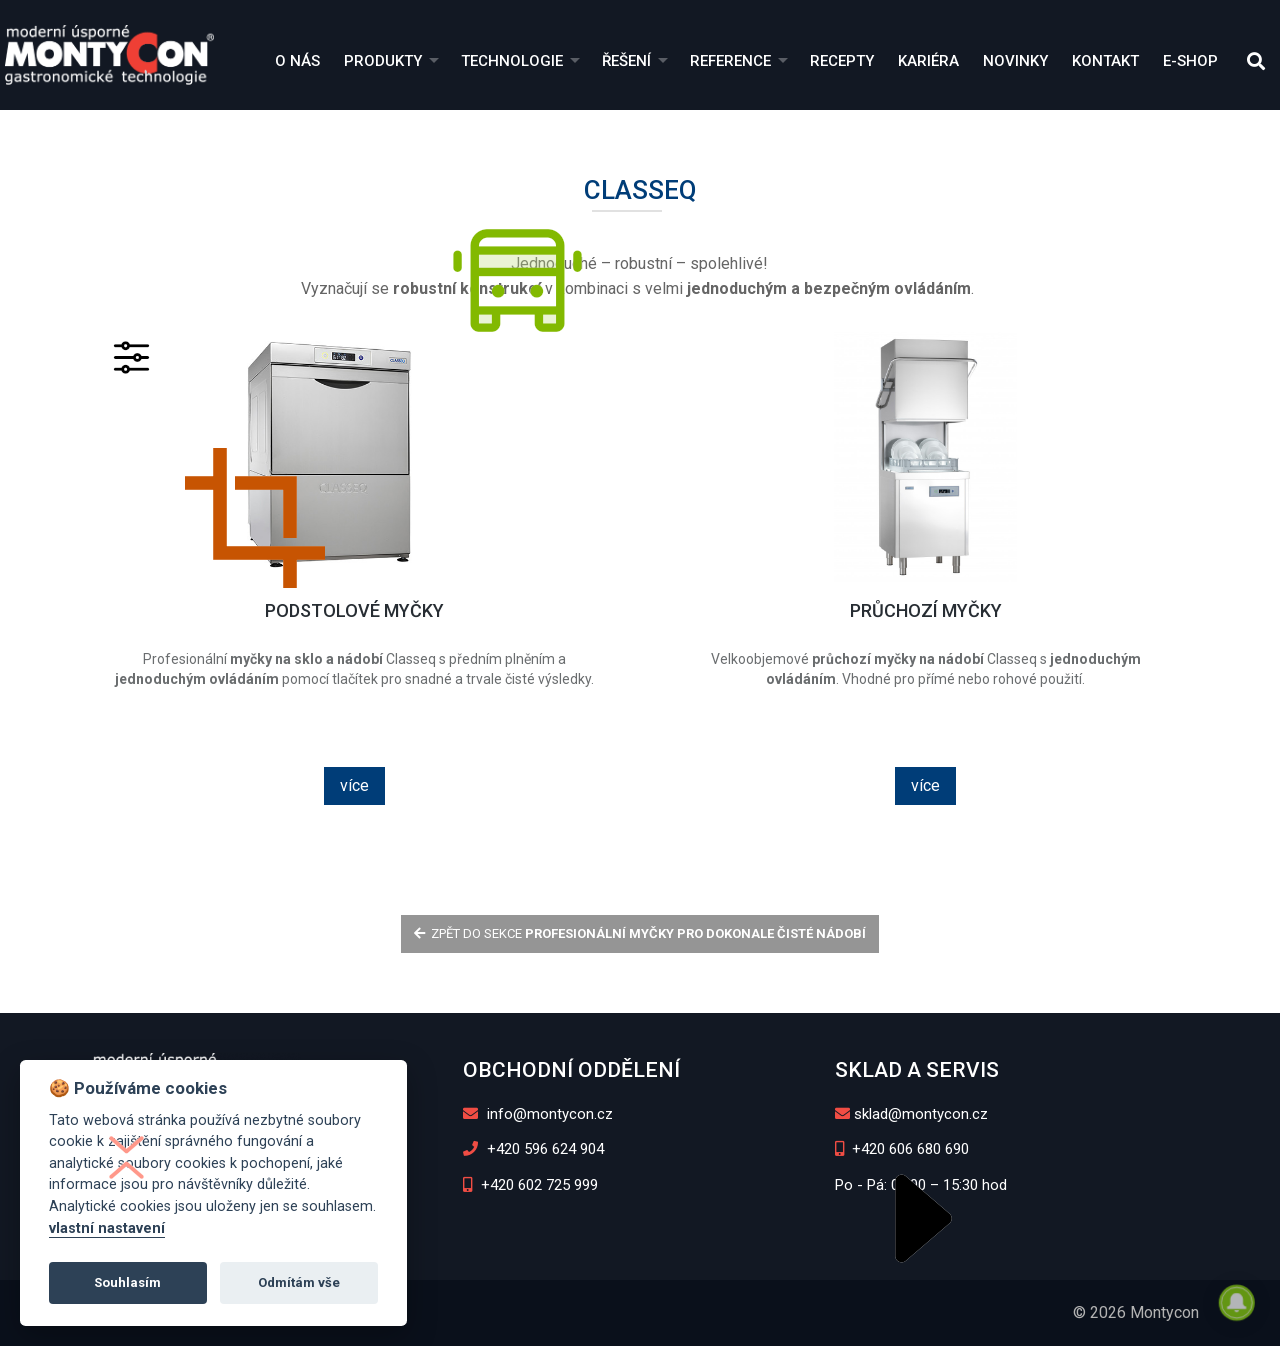 The height and width of the screenshot is (1346, 1280). Describe the element at coordinates (131, 357) in the screenshot. I see `adjust settings or preferences` at that location.